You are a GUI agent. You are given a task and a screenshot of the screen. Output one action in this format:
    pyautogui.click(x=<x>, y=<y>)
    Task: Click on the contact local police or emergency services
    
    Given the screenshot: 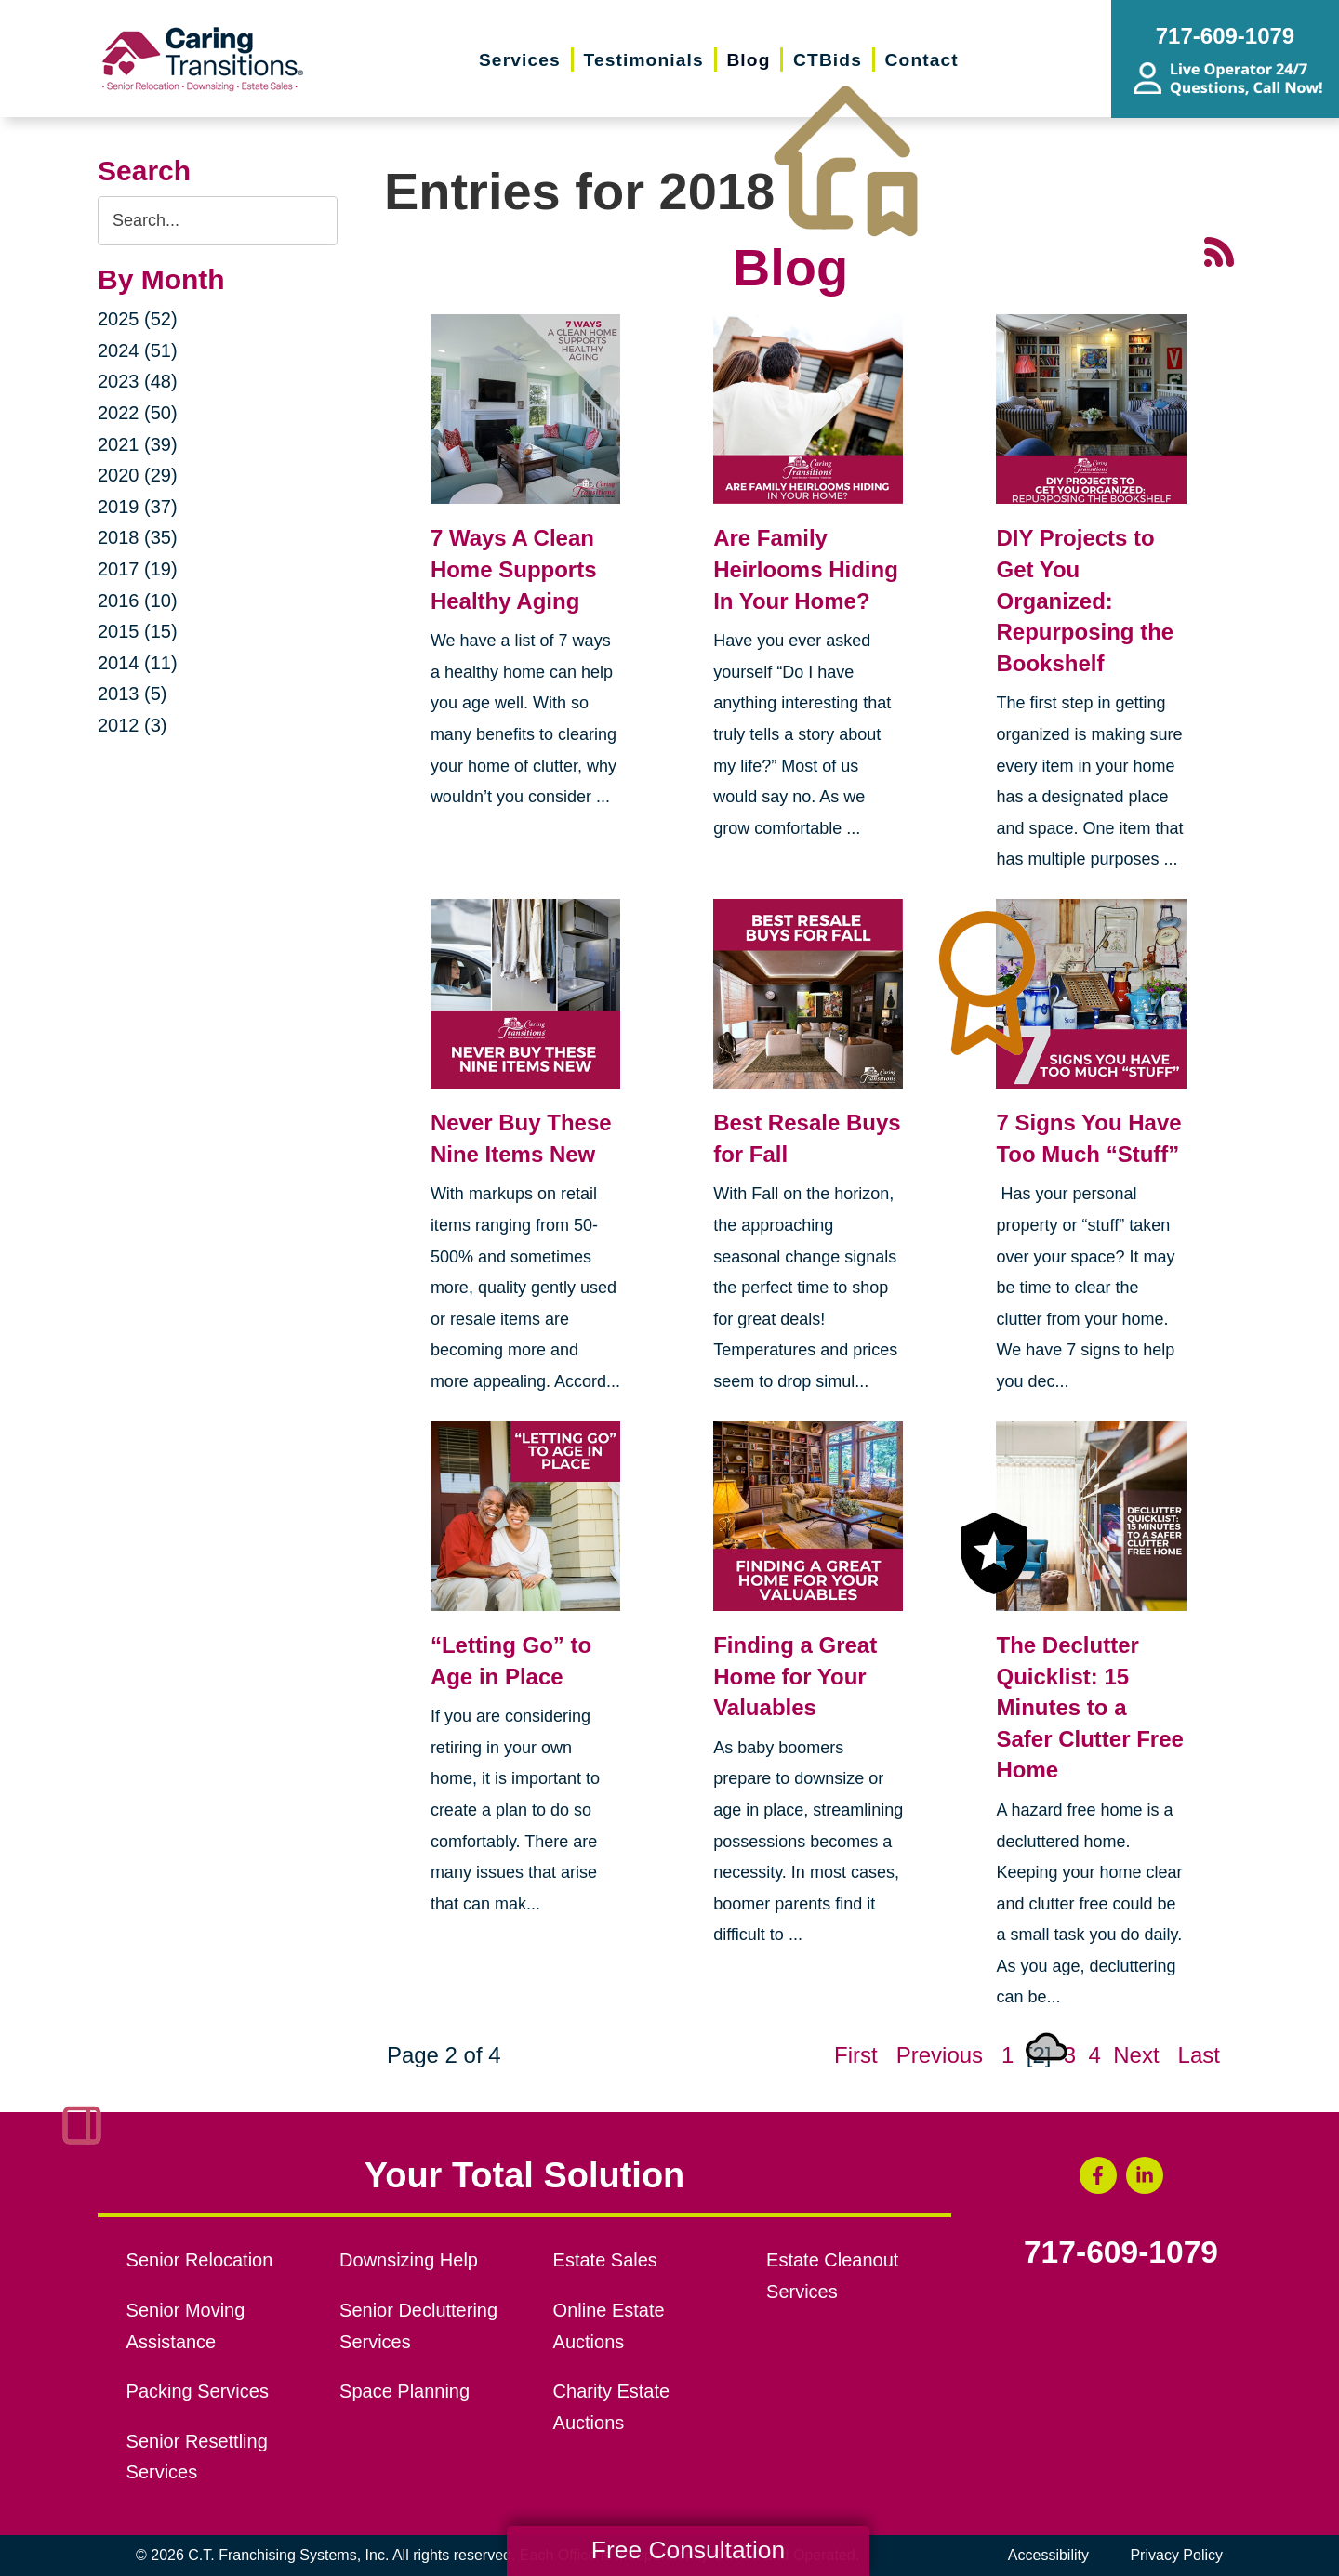 What is the action you would take?
    pyautogui.click(x=994, y=1553)
    